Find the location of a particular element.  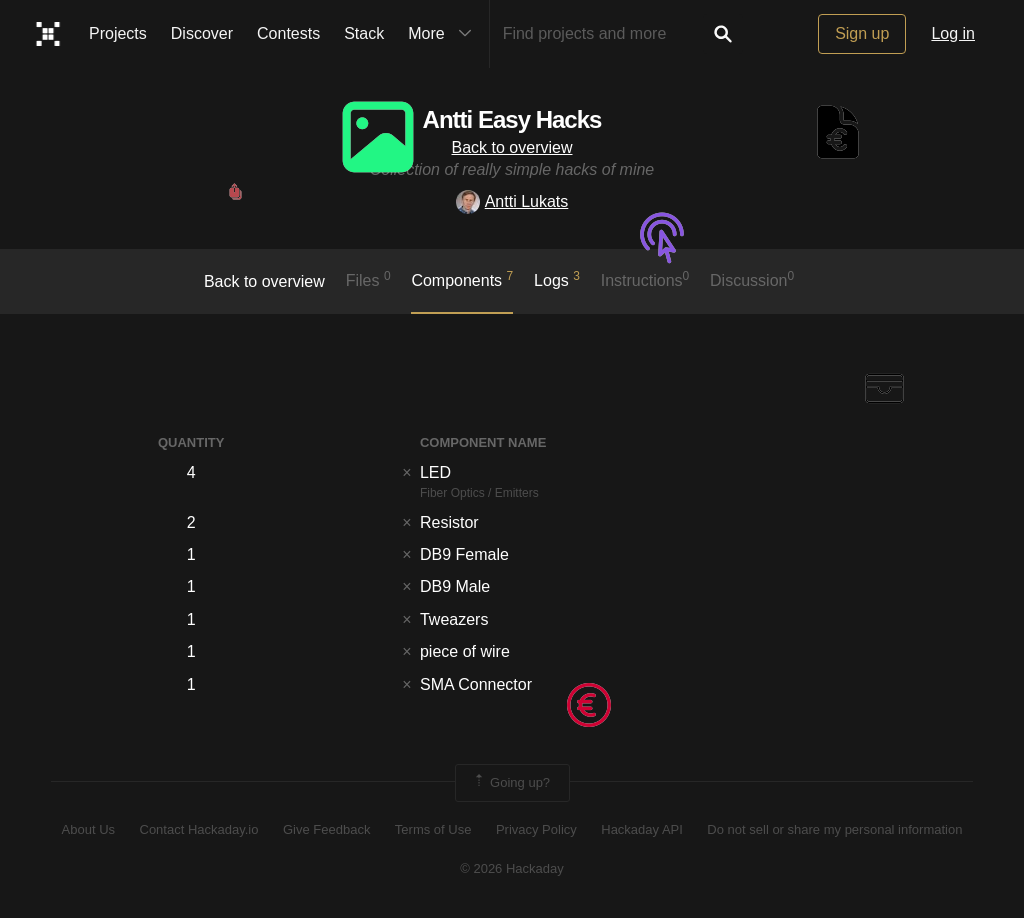

view euro currency document is located at coordinates (838, 132).